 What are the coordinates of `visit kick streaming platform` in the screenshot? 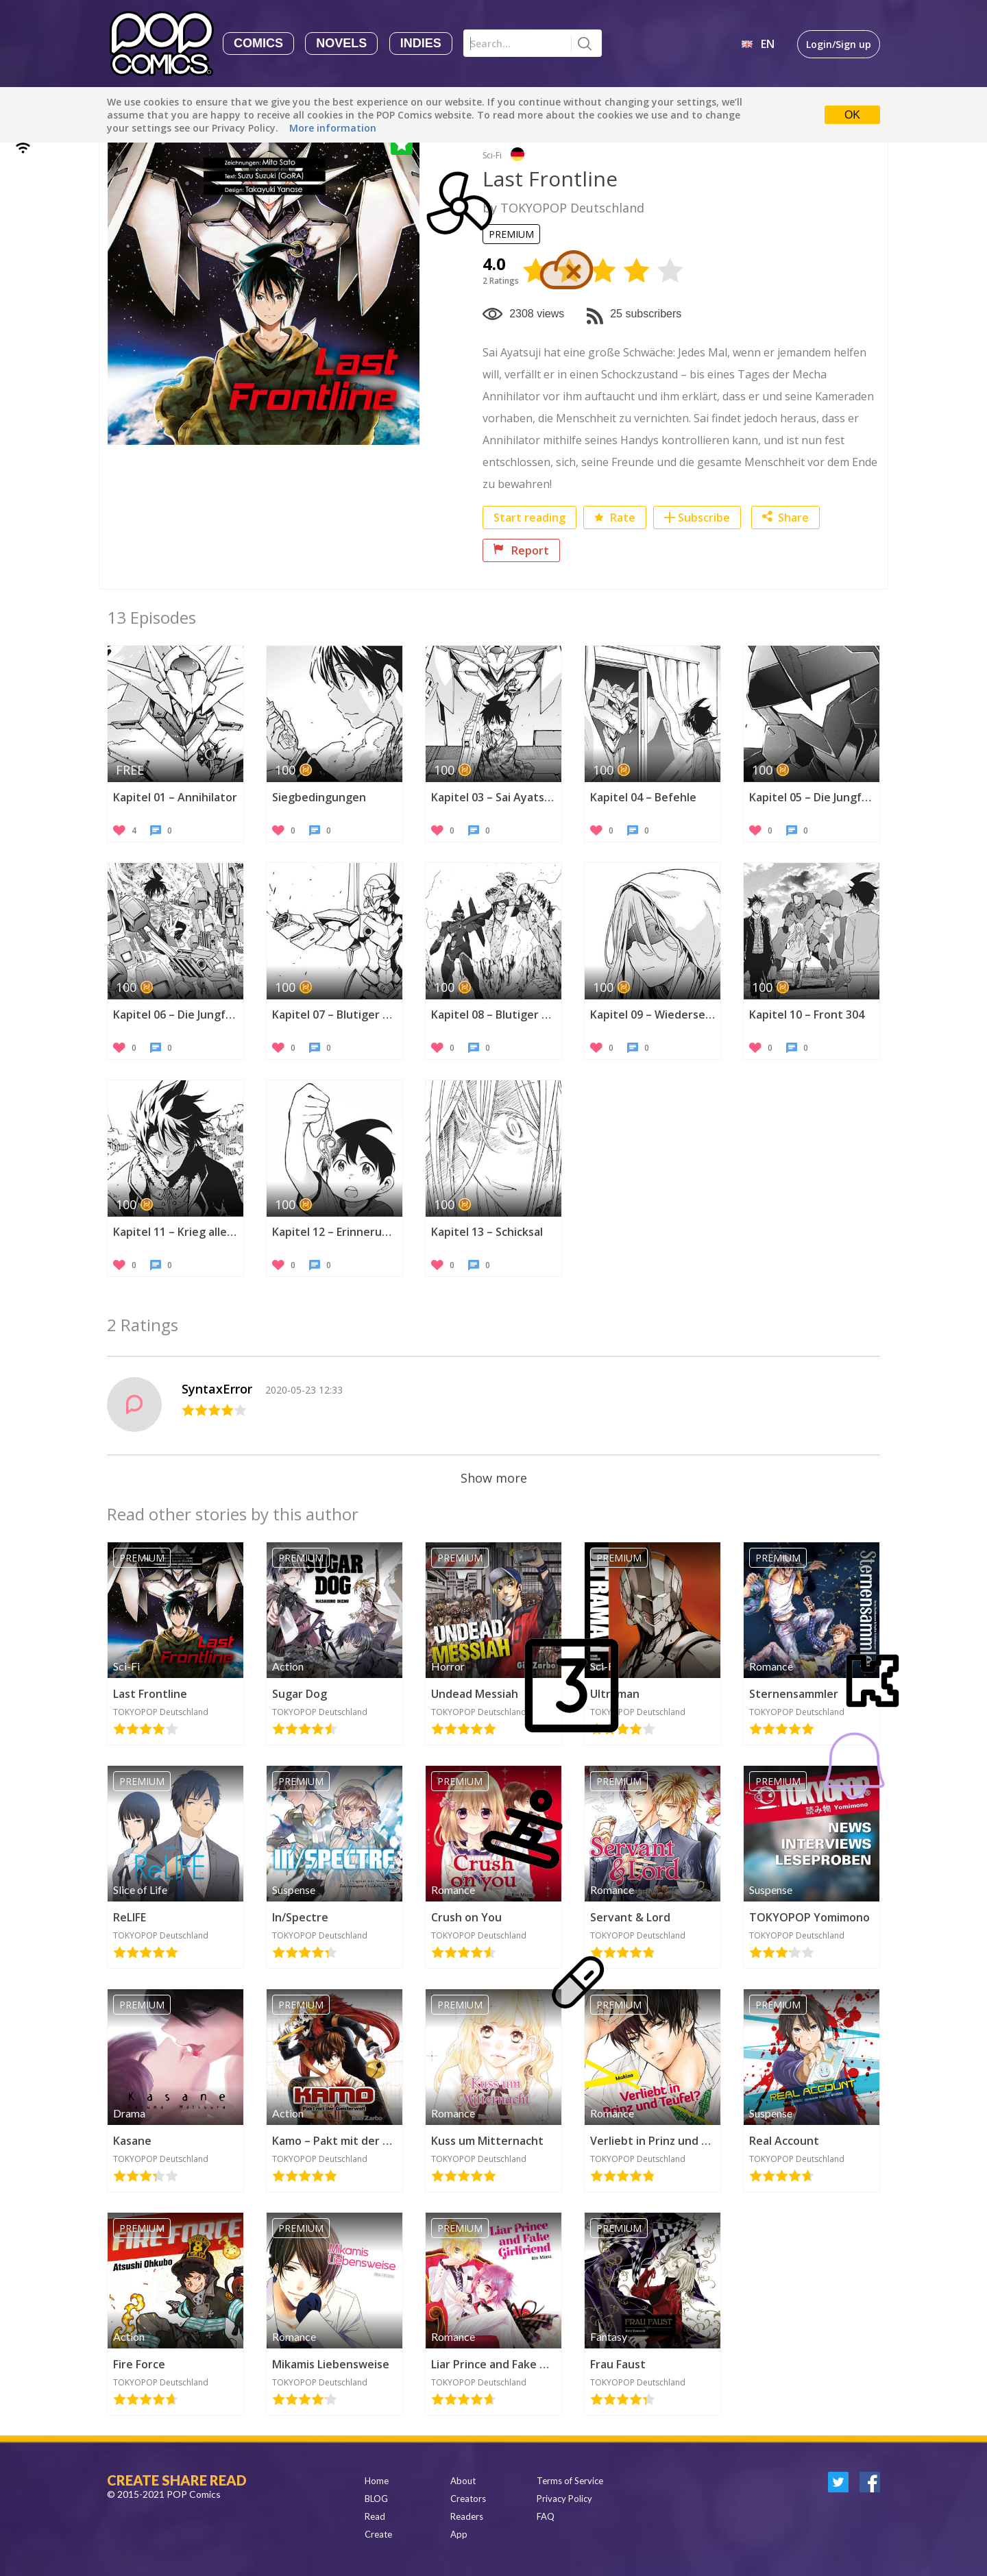 It's located at (873, 1681).